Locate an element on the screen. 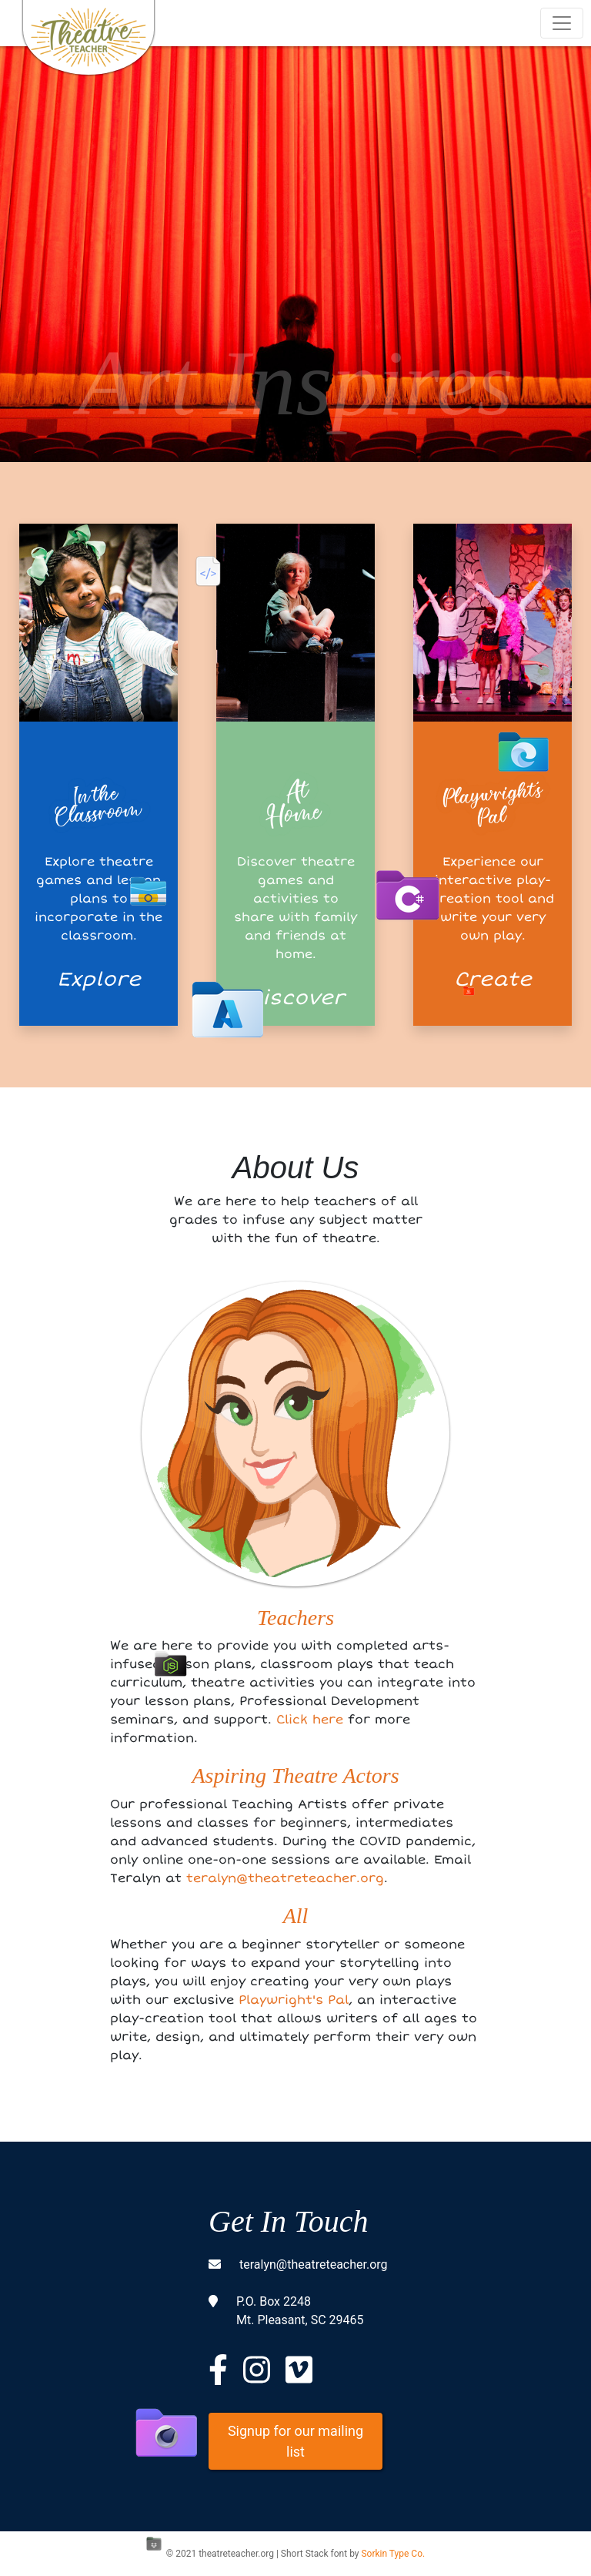 Image resolution: width=591 pixels, height=2576 pixels. open dropbox synced folder is located at coordinates (154, 2544).